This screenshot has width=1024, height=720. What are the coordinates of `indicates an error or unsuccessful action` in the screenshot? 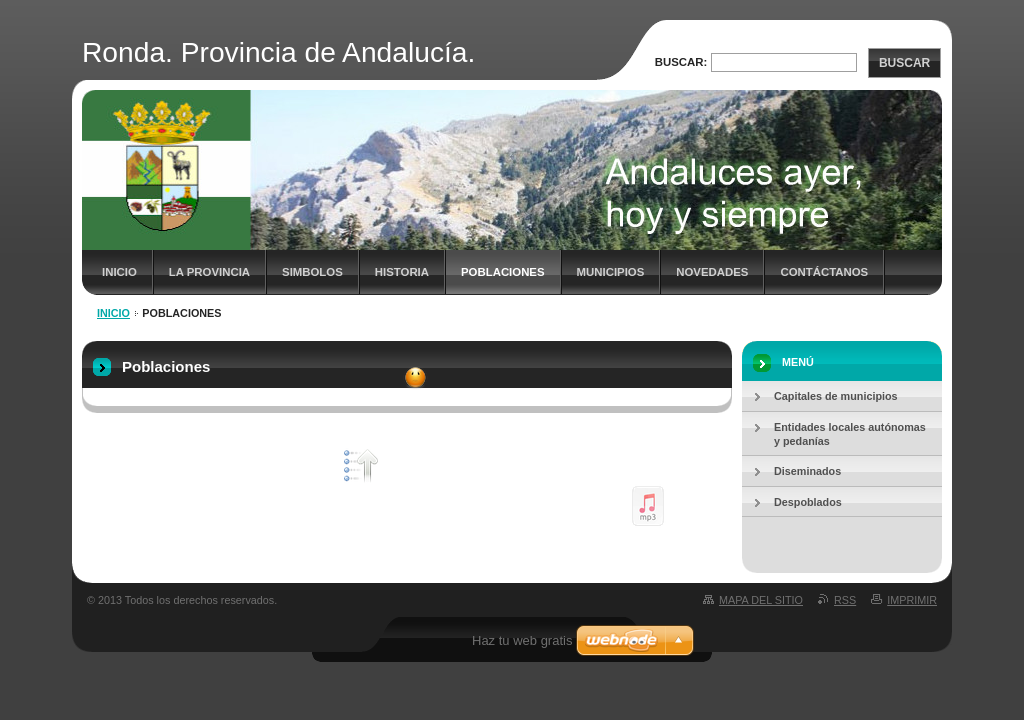 It's located at (415, 378).